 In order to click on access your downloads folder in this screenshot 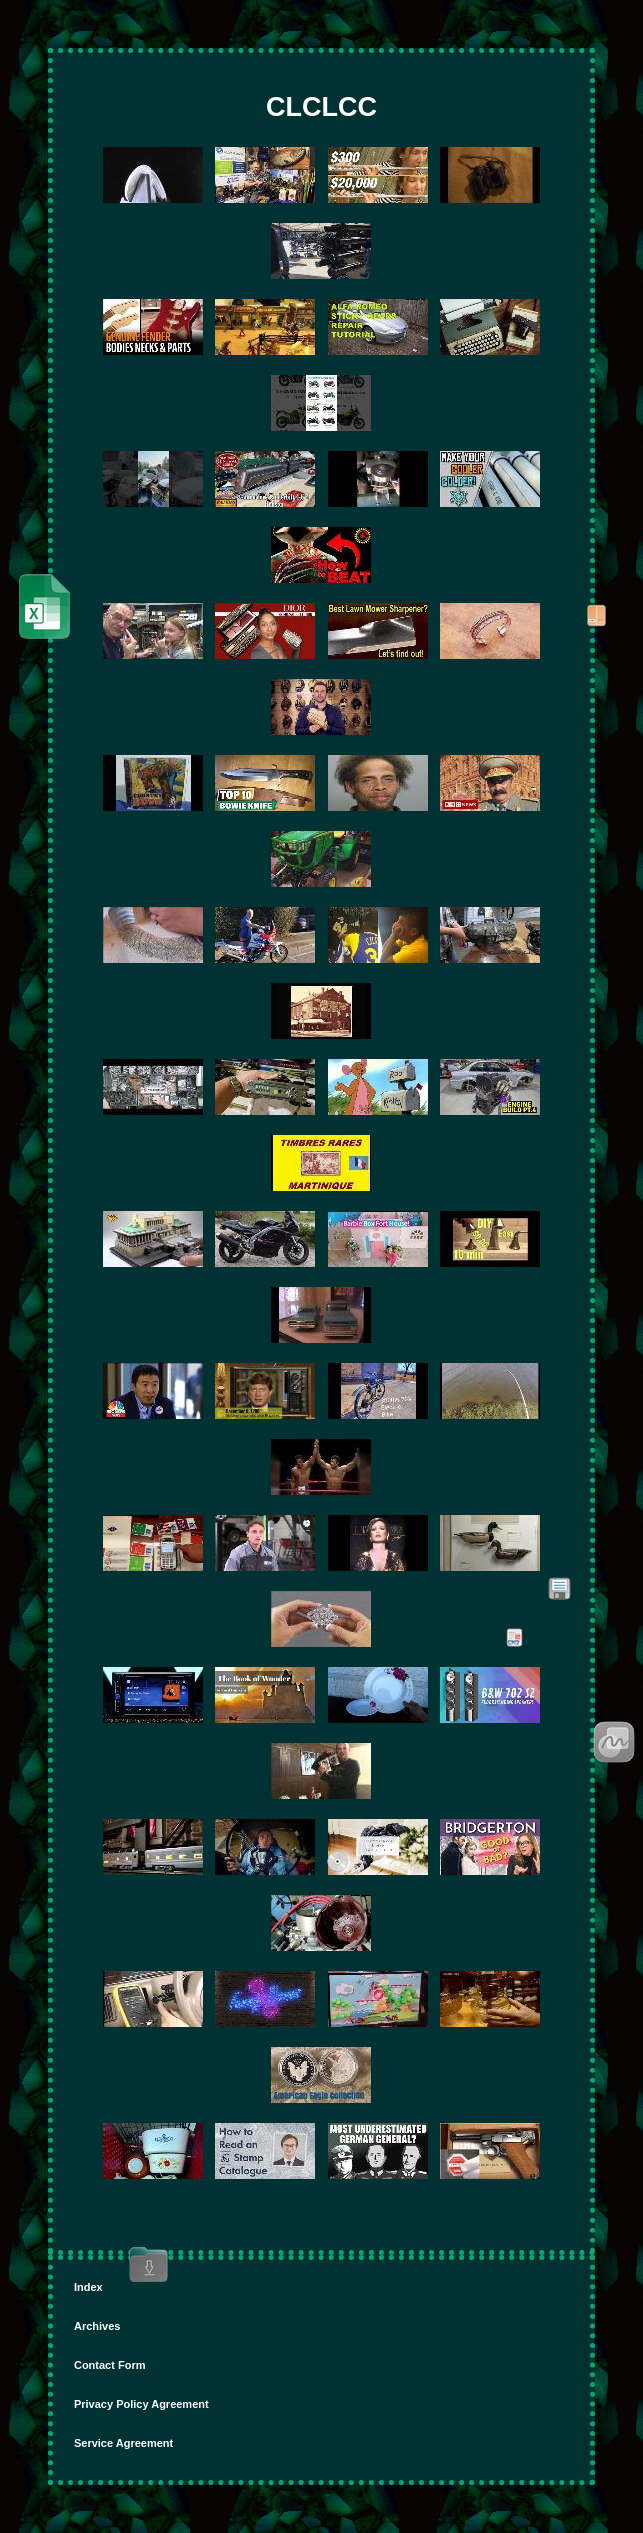, I will do `click(148, 2264)`.